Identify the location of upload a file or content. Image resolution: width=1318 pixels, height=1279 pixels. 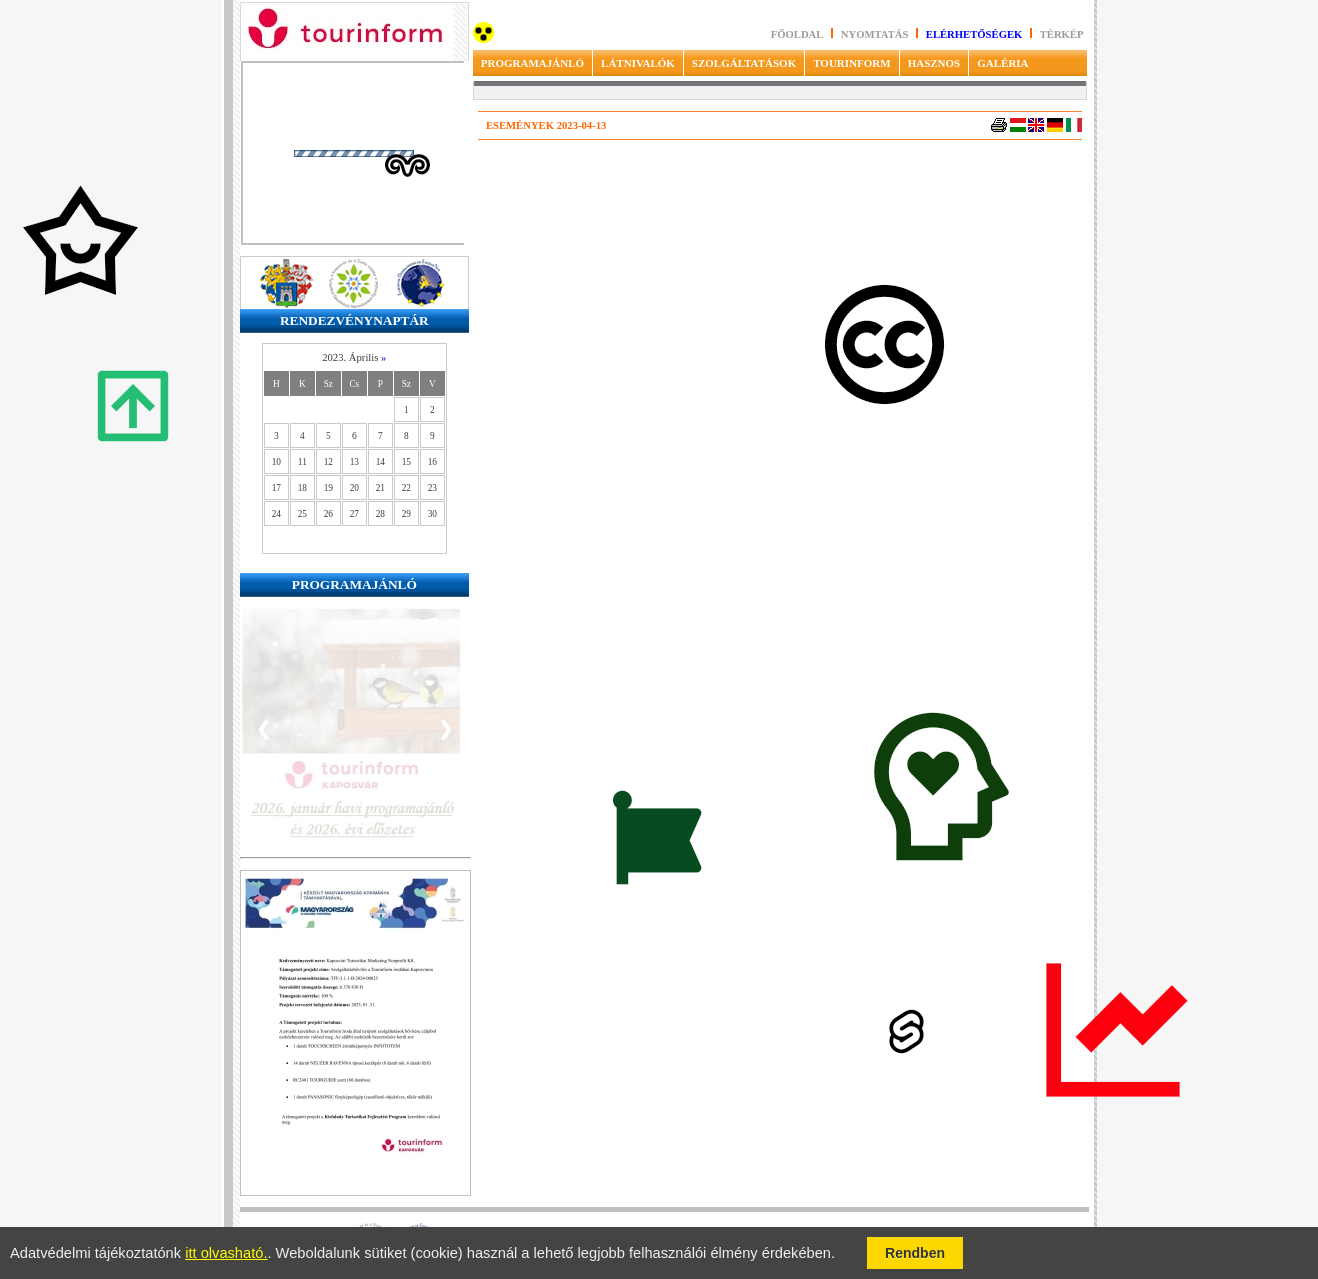
(133, 406).